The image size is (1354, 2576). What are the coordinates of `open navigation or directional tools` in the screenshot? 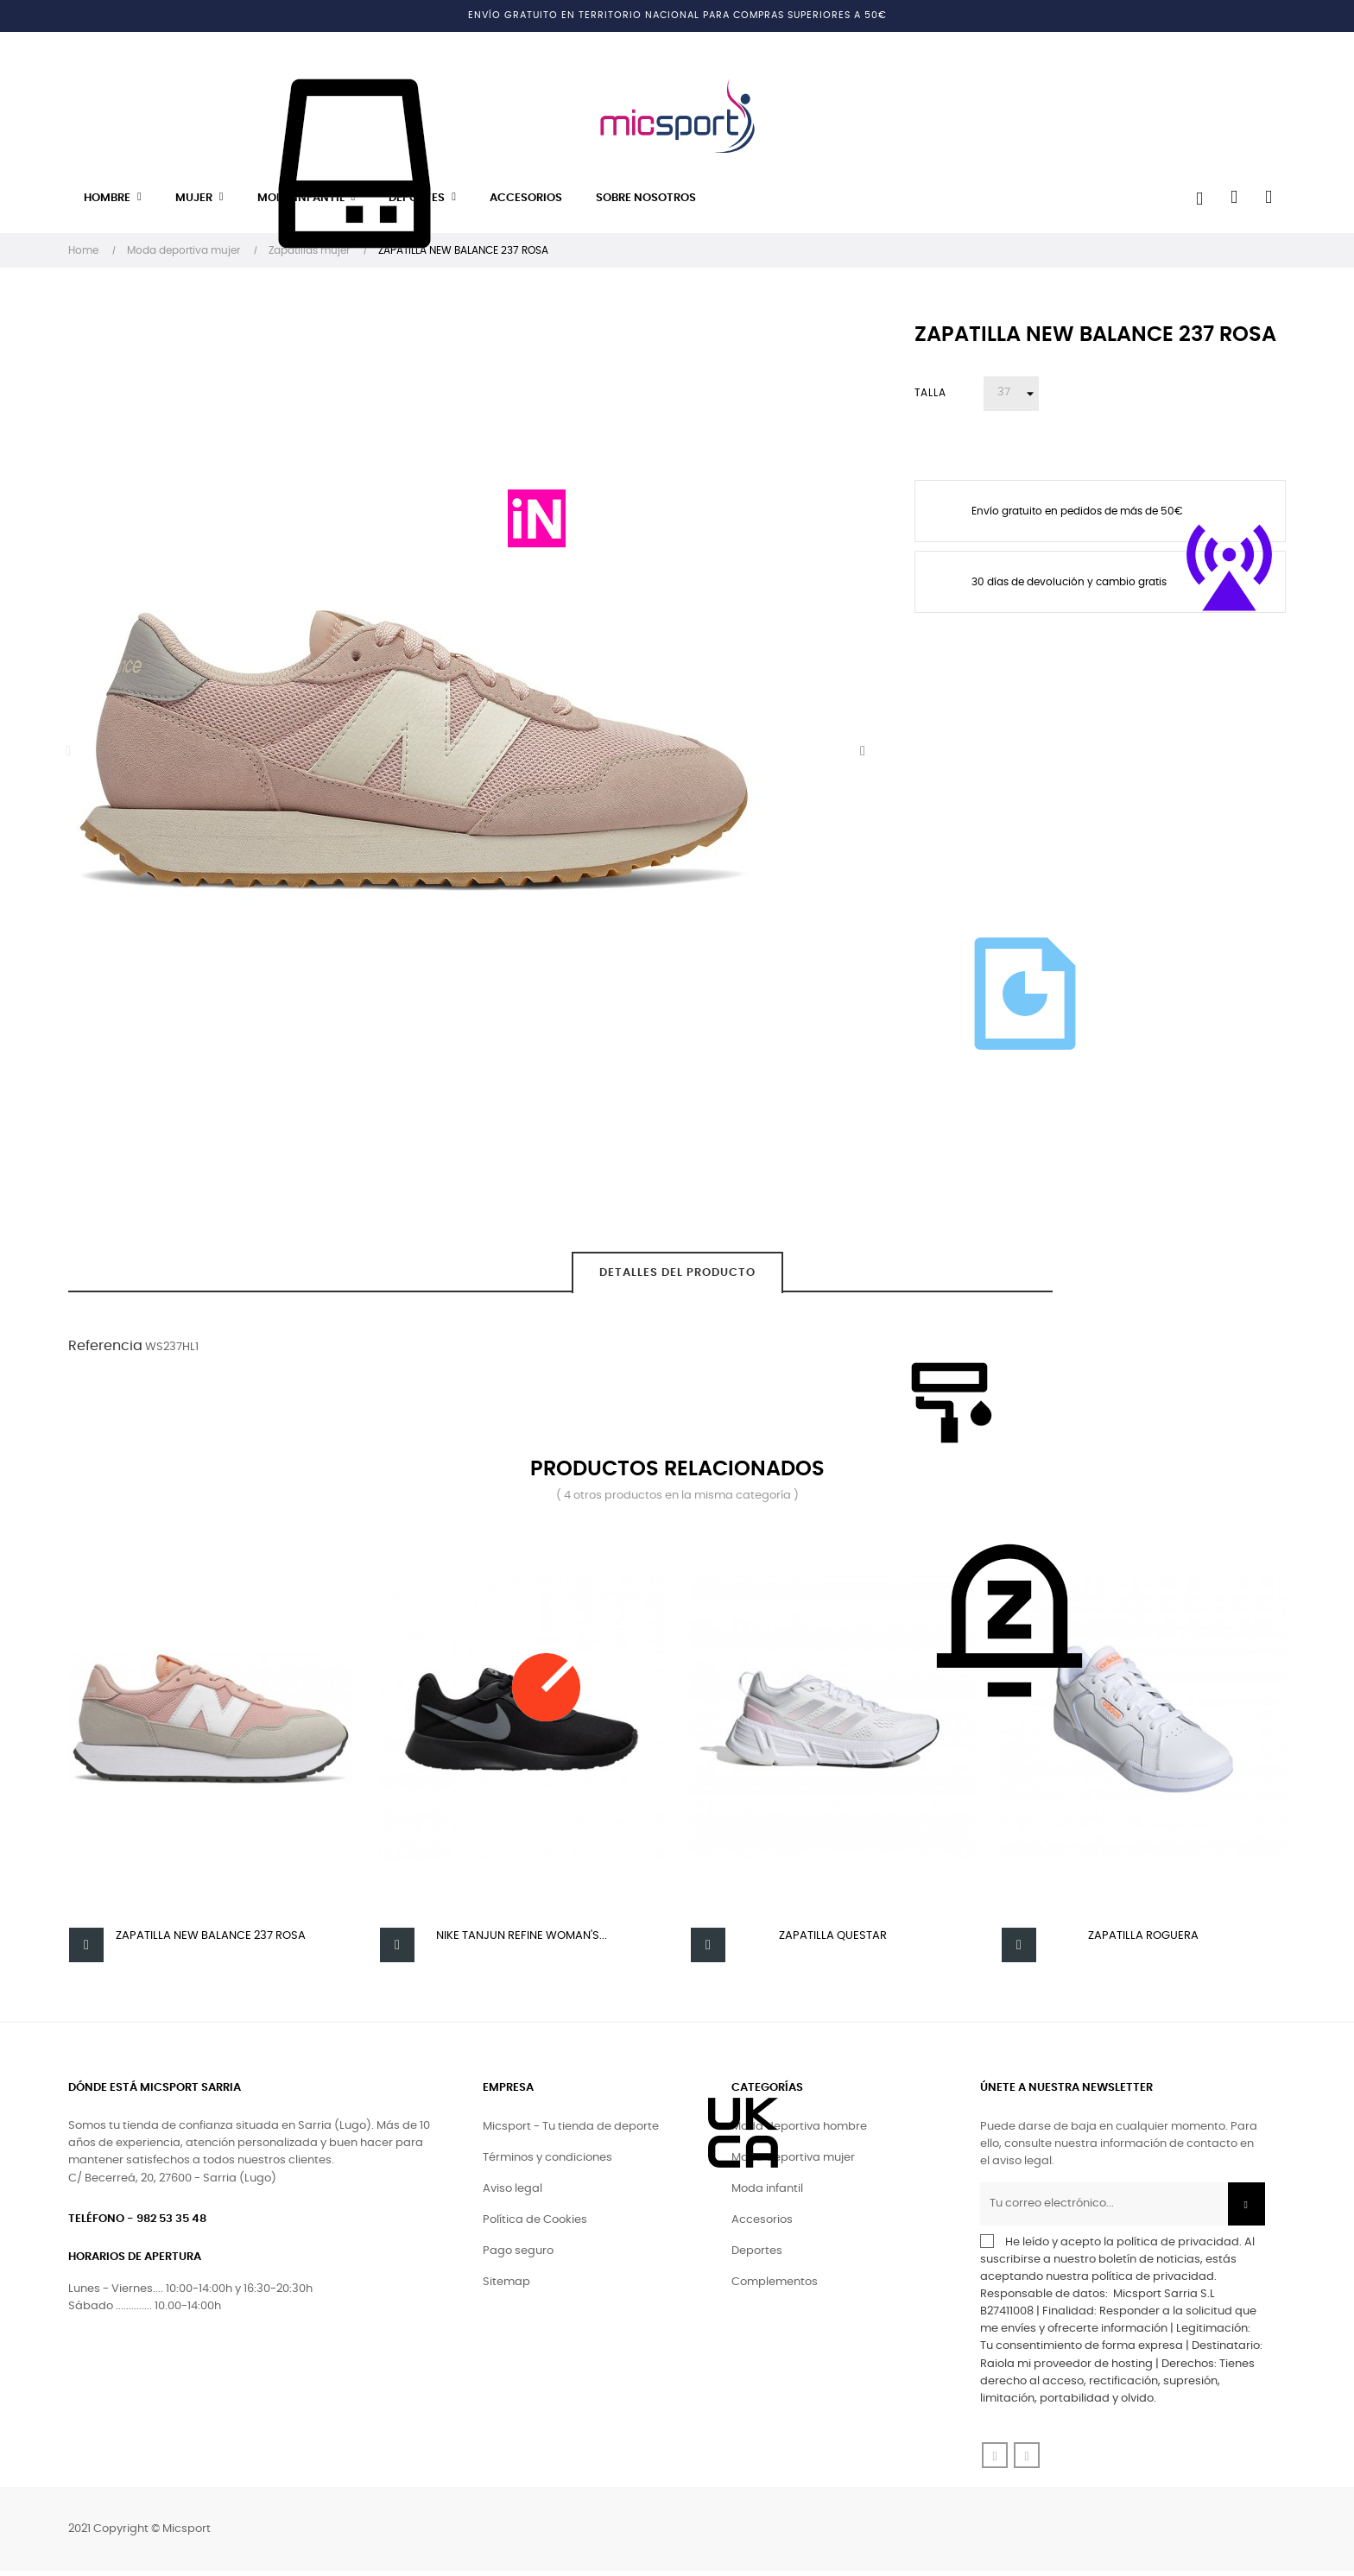 It's located at (546, 1687).